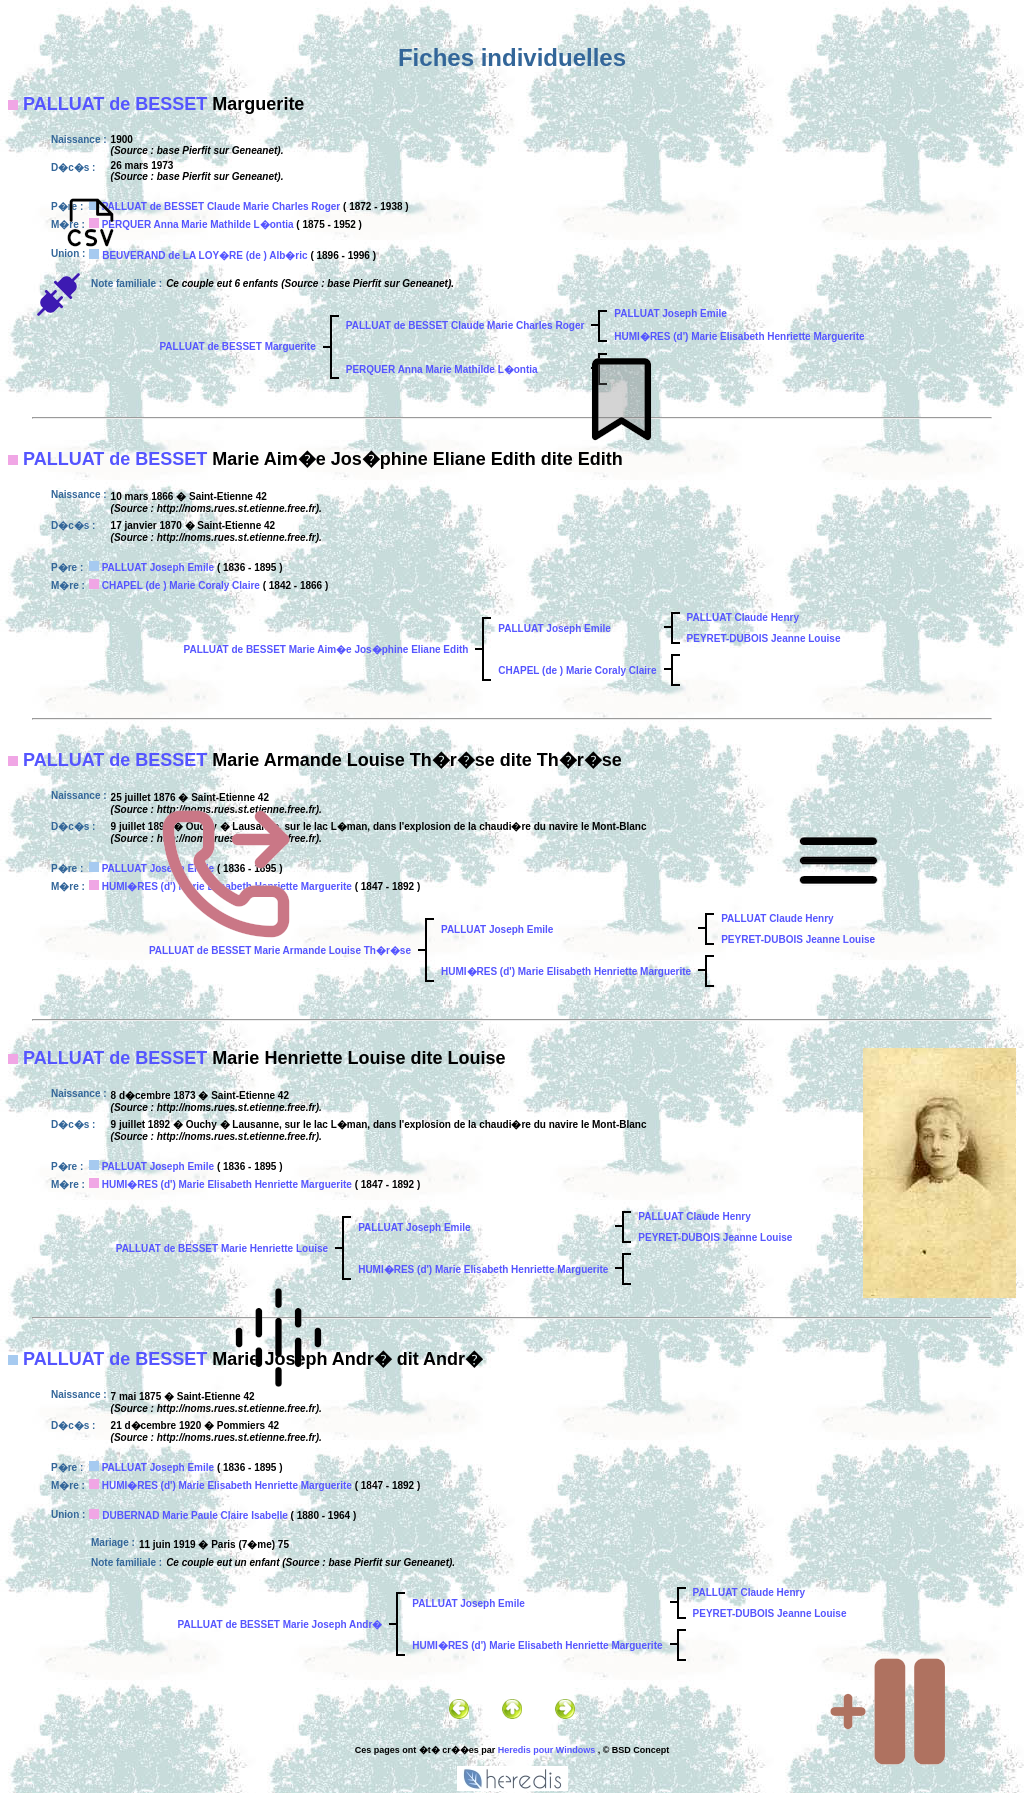 The width and height of the screenshot is (1024, 1793). What do you see at coordinates (58, 294) in the screenshot?
I see `connect or establish a connection` at bounding box center [58, 294].